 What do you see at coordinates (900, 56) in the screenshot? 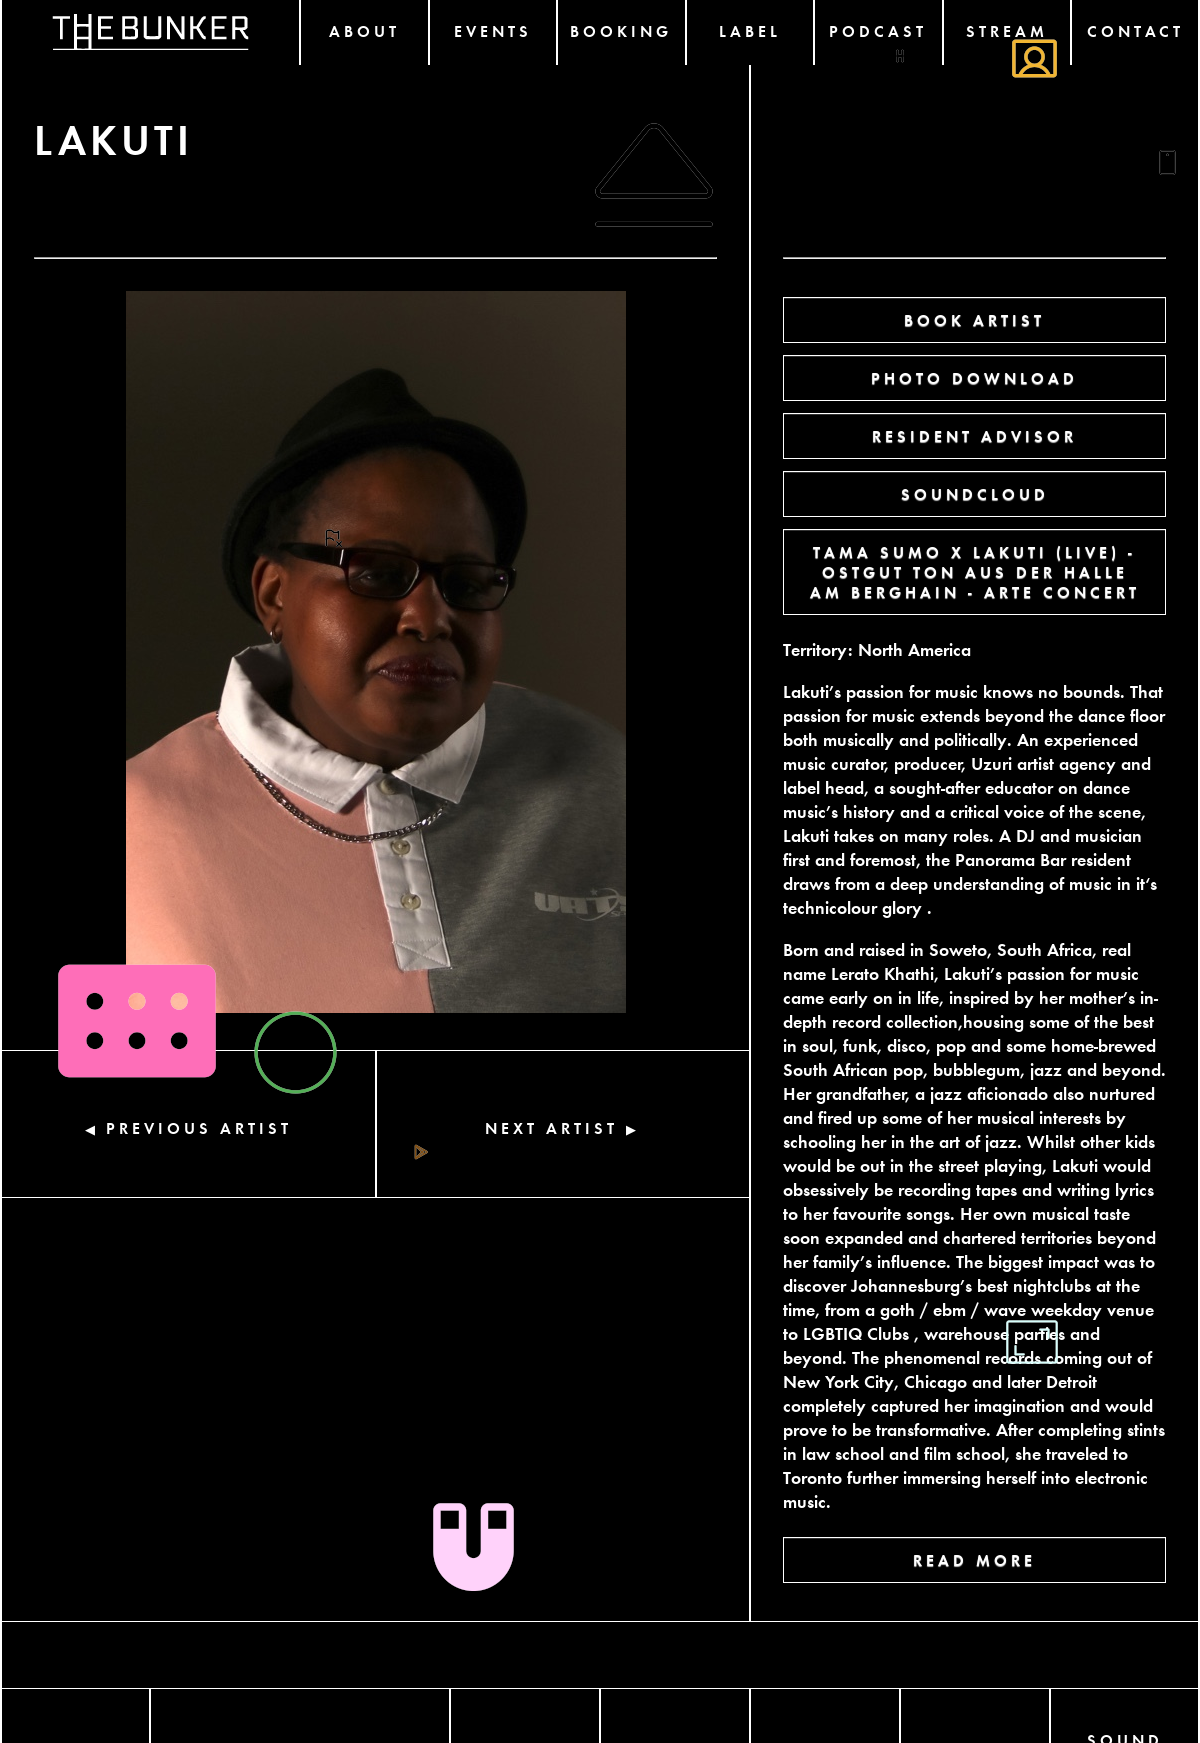
I see `indicates H or HSPA mobile network connection` at bounding box center [900, 56].